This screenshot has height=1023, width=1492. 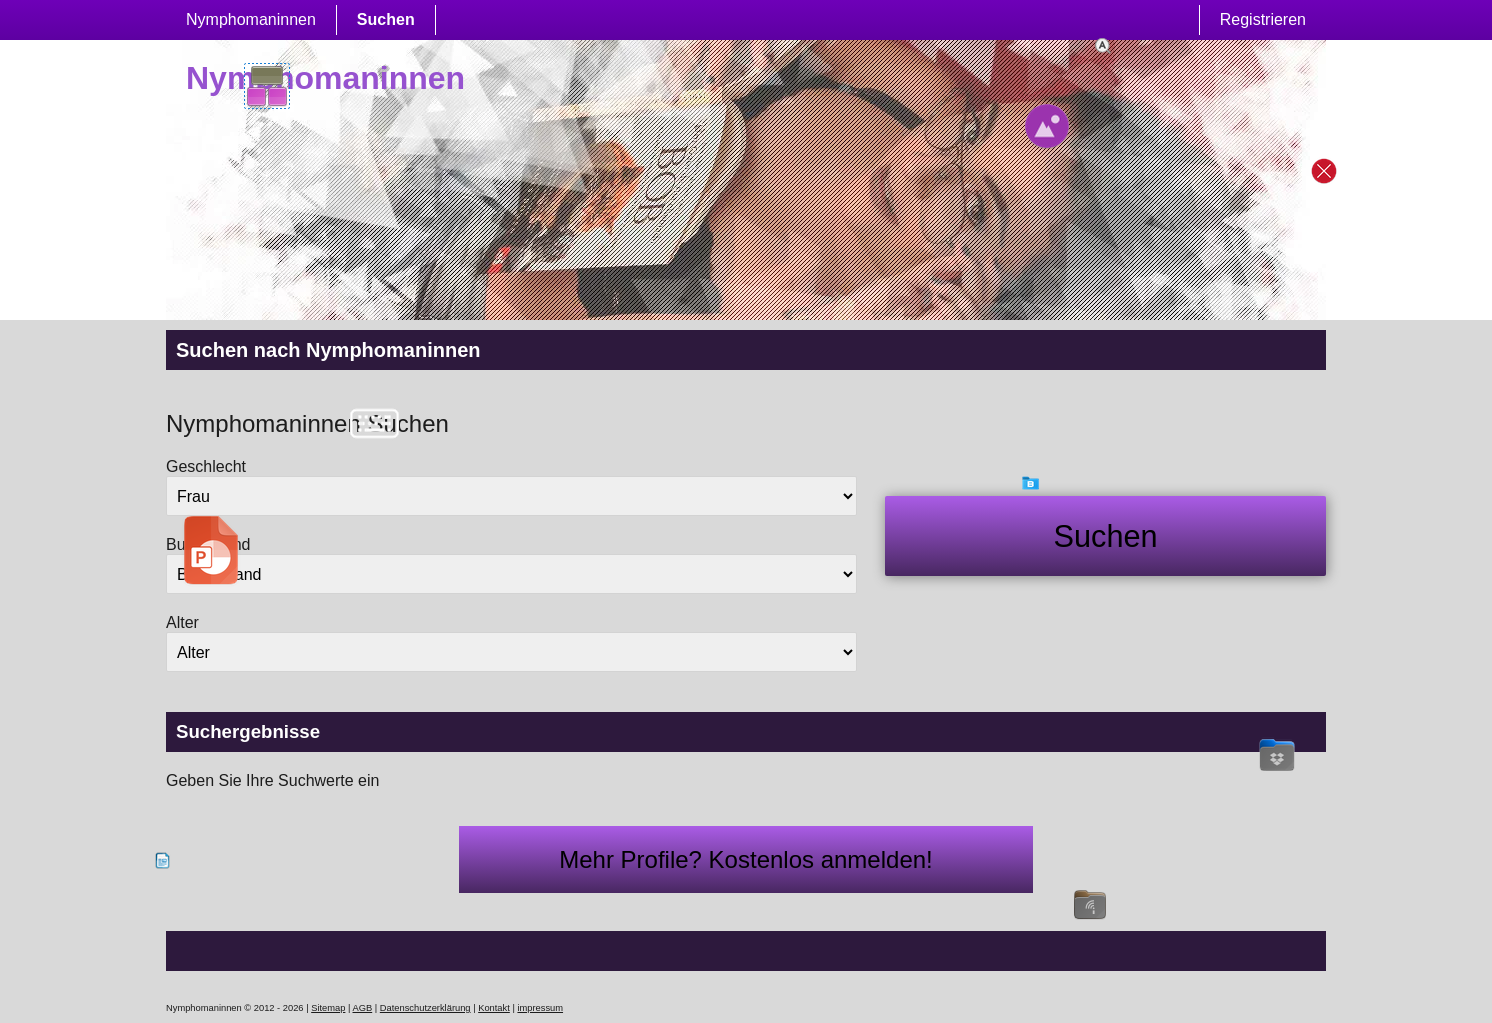 What do you see at coordinates (1090, 904) in the screenshot?
I see `open insync cloud sync folder` at bounding box center [1090, 904].